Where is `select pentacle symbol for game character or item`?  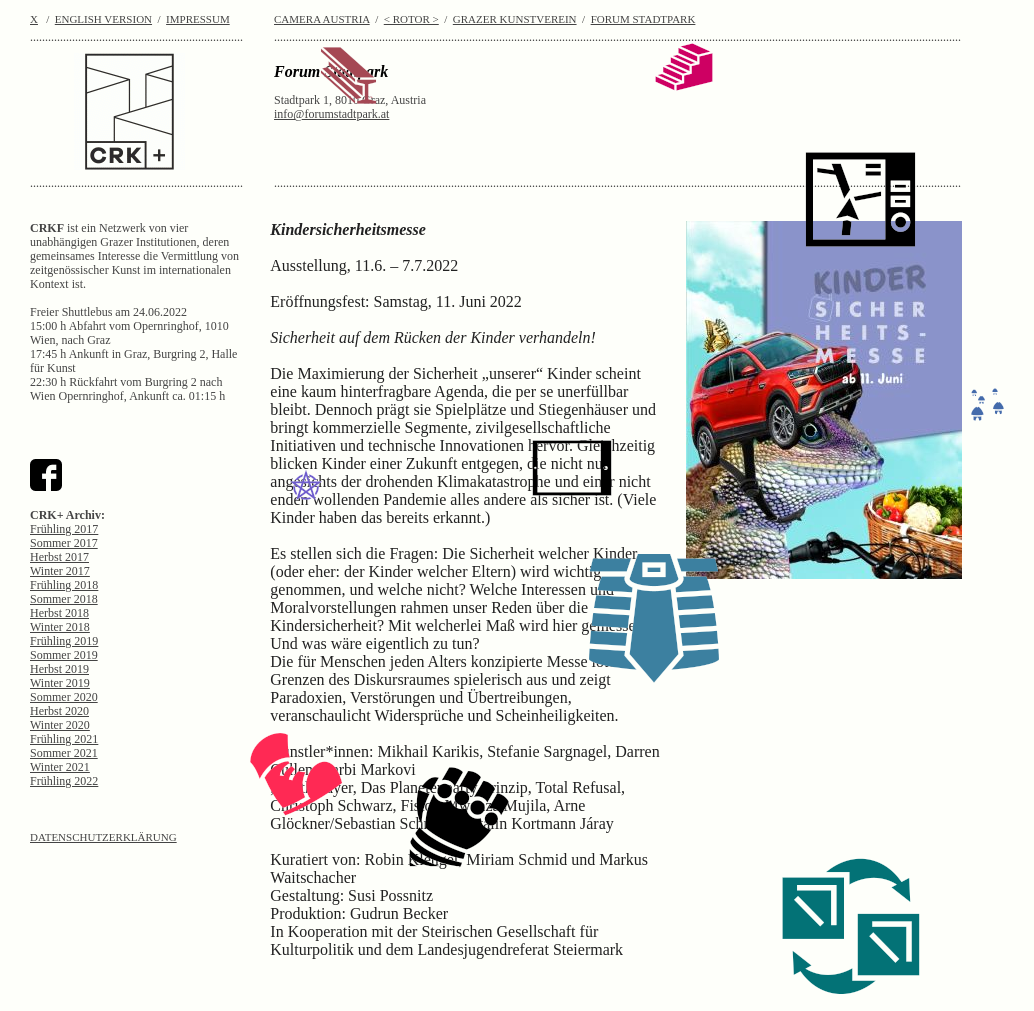 select pentacle symbol for game character or item is located at coordinates (306, 485).